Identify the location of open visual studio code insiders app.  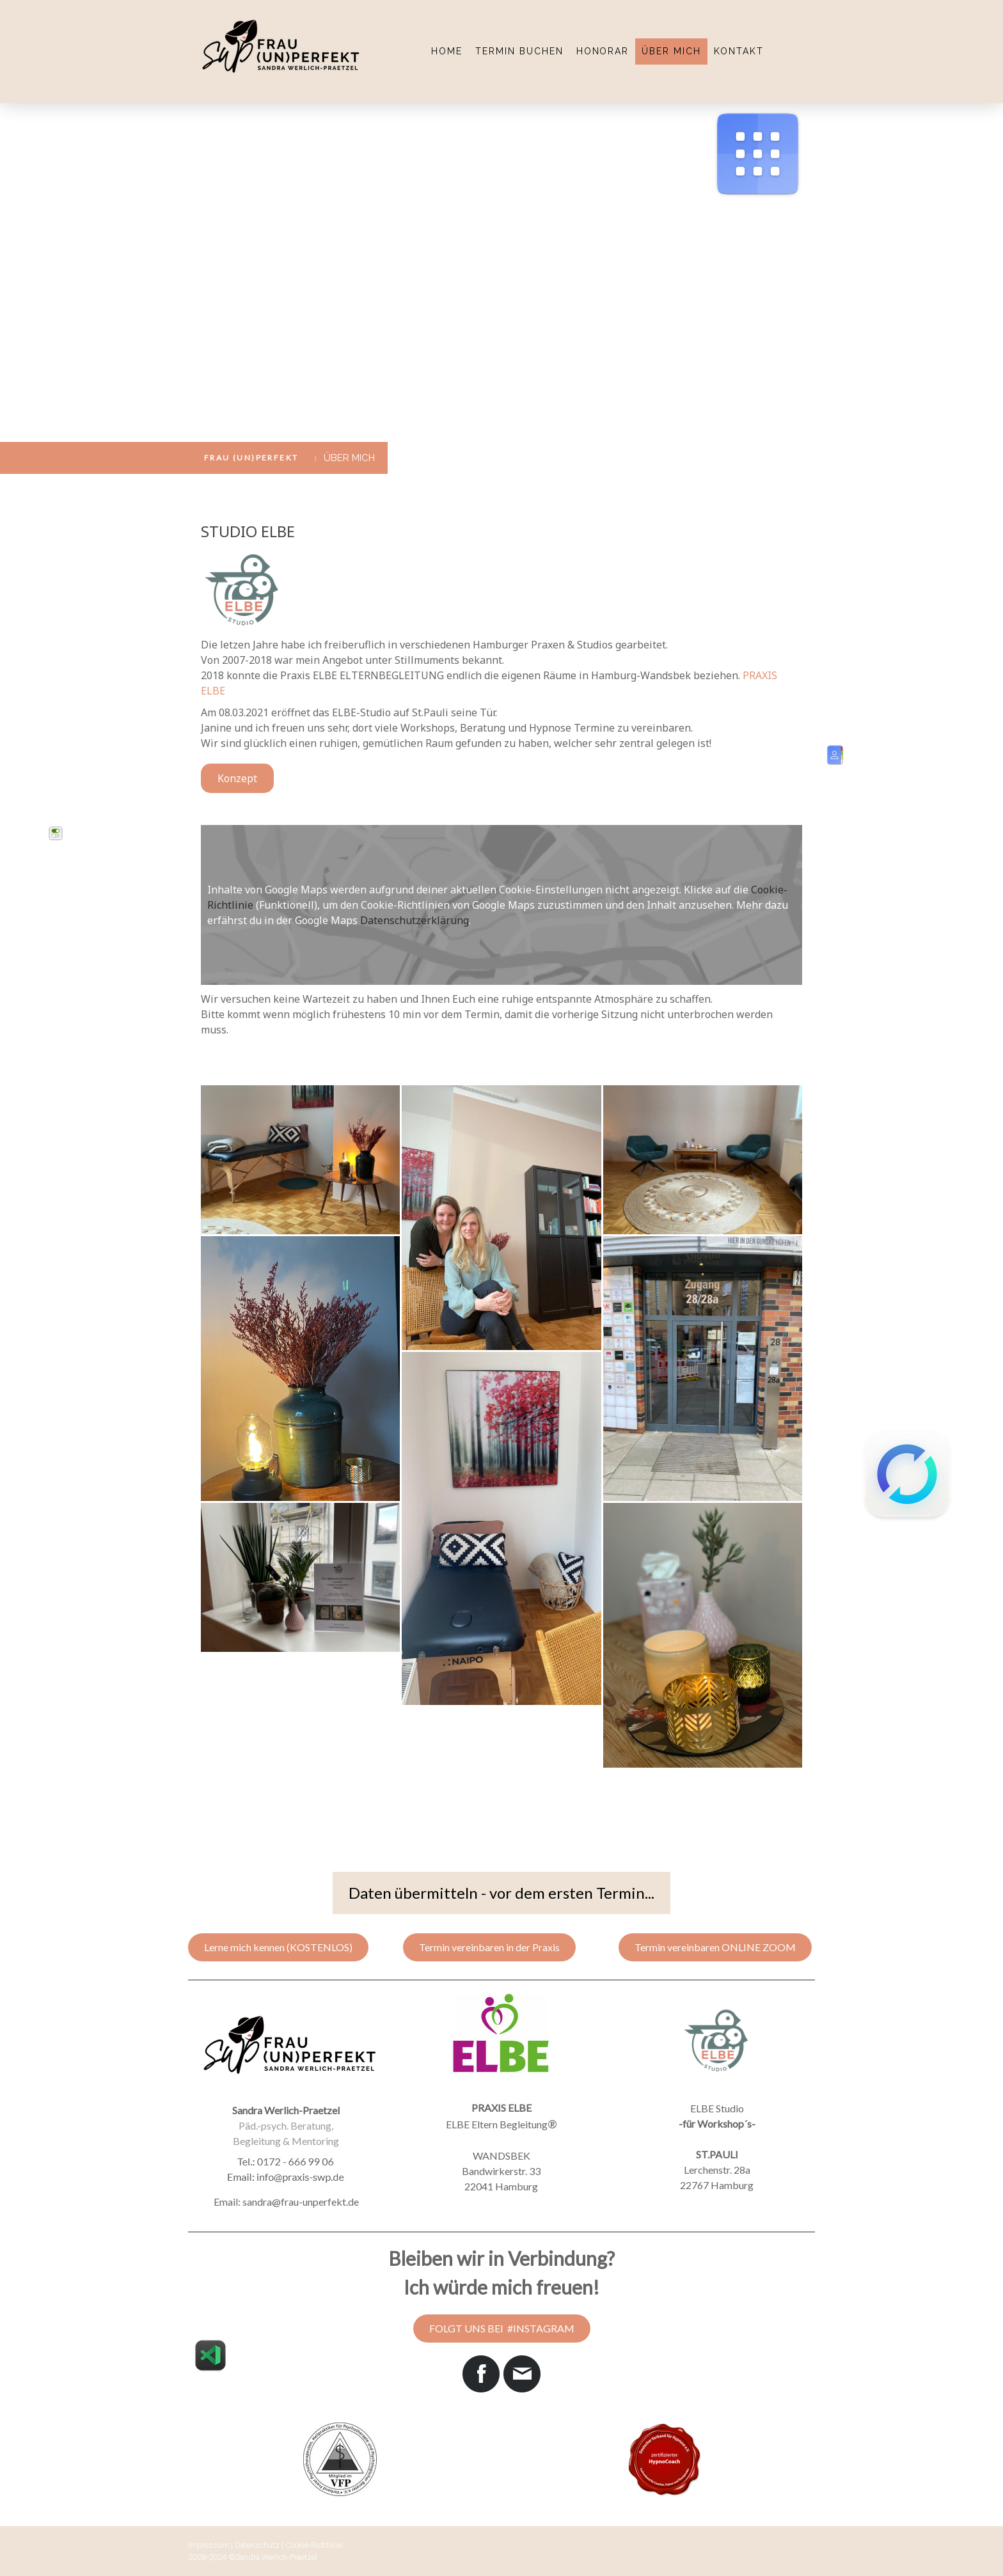
(210, 2355).